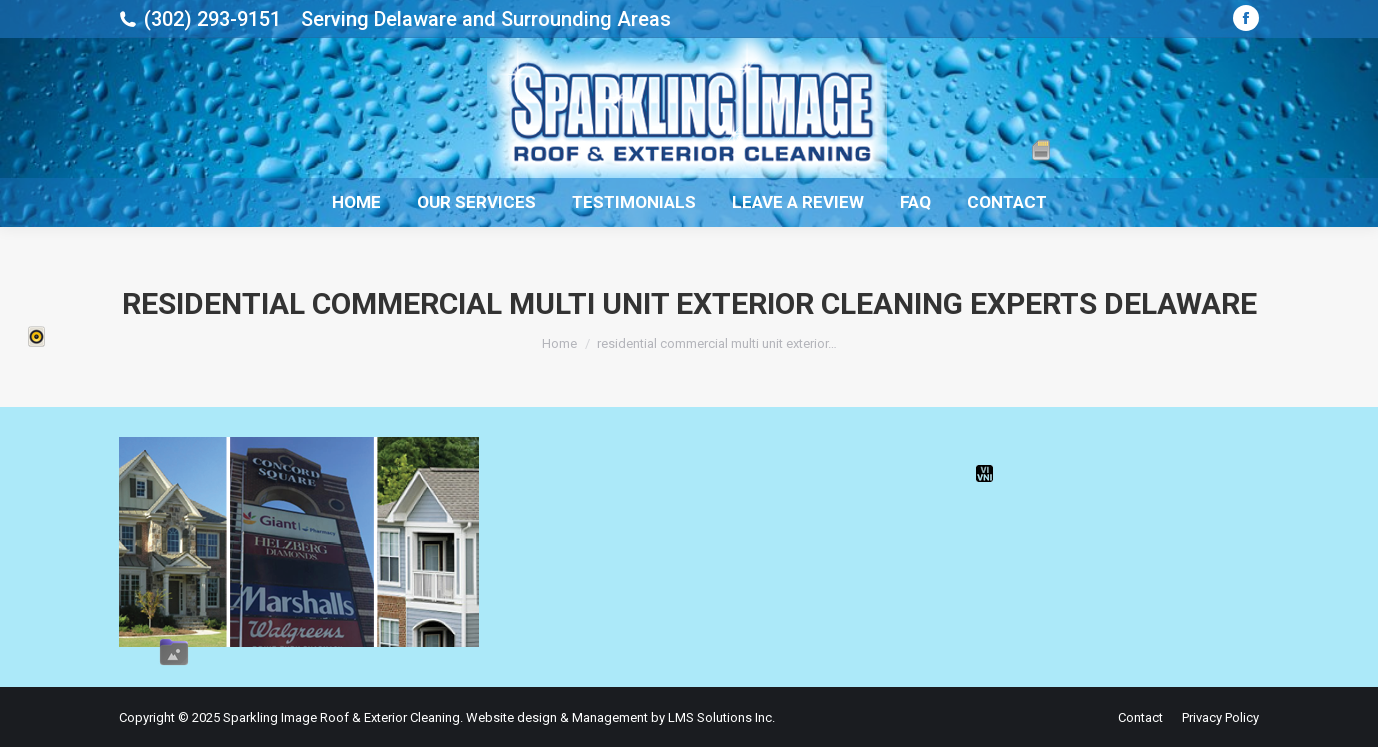  I want to click on access connected USB flash drive, so click(1041, 150).